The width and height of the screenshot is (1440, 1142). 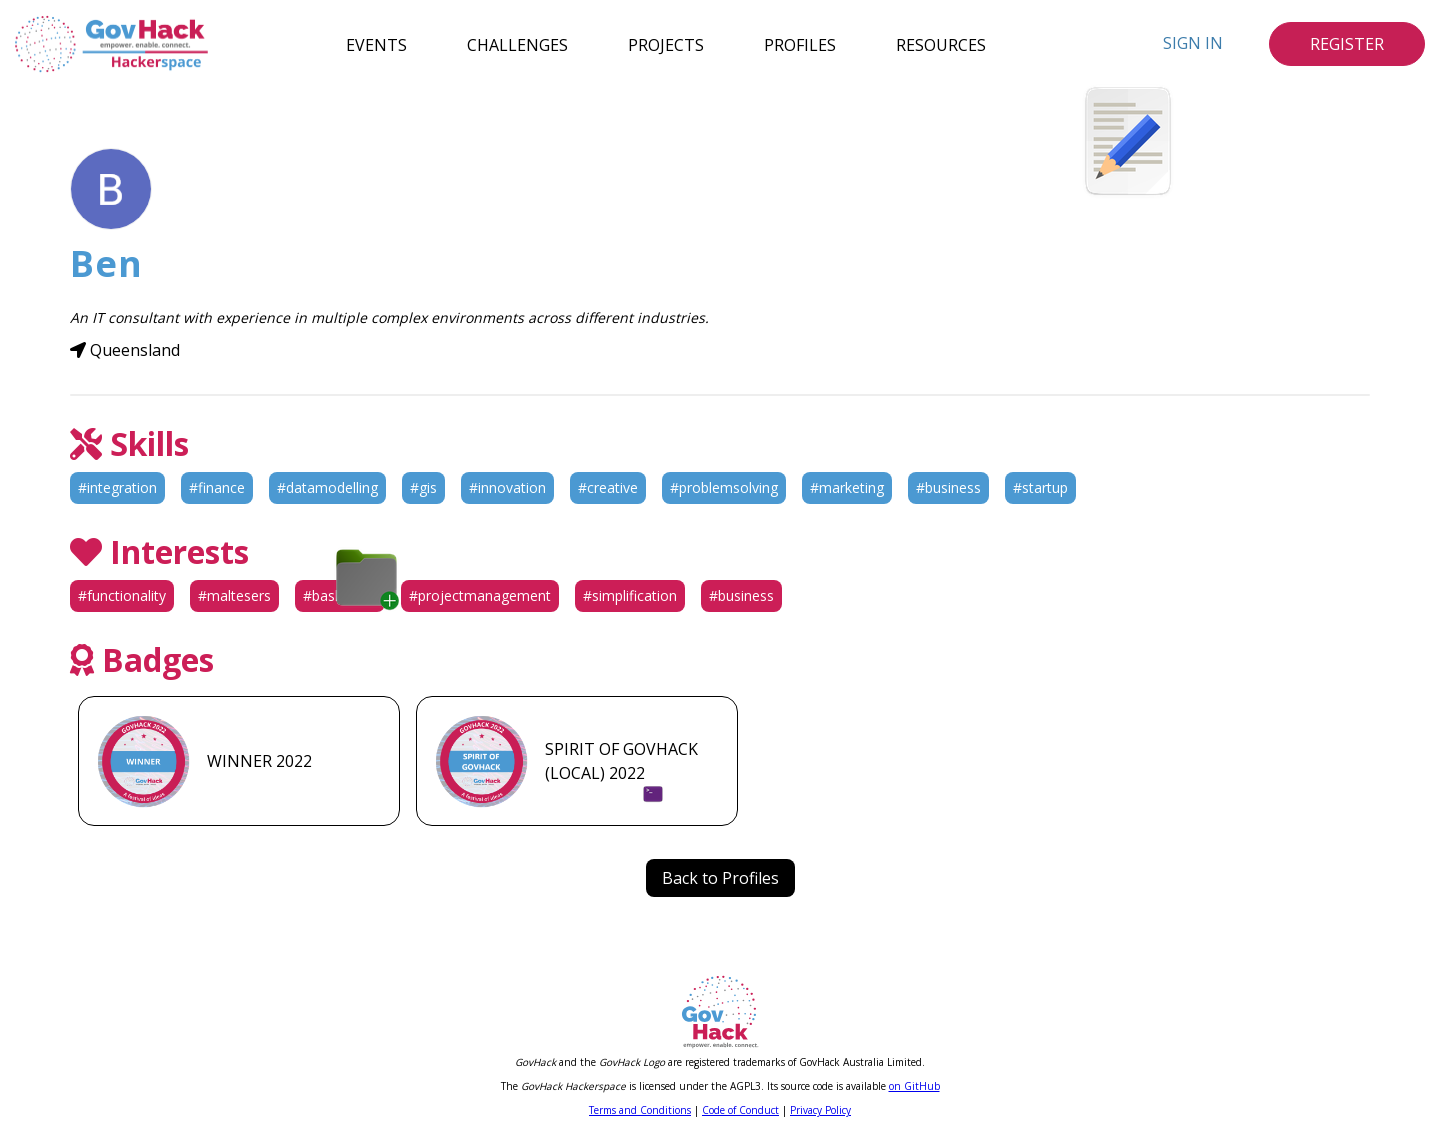 What do you see at coordinates (653, 794) in the screenshot?
I see `open root terminal with administrator privileges` at bounding box center [653, 794].